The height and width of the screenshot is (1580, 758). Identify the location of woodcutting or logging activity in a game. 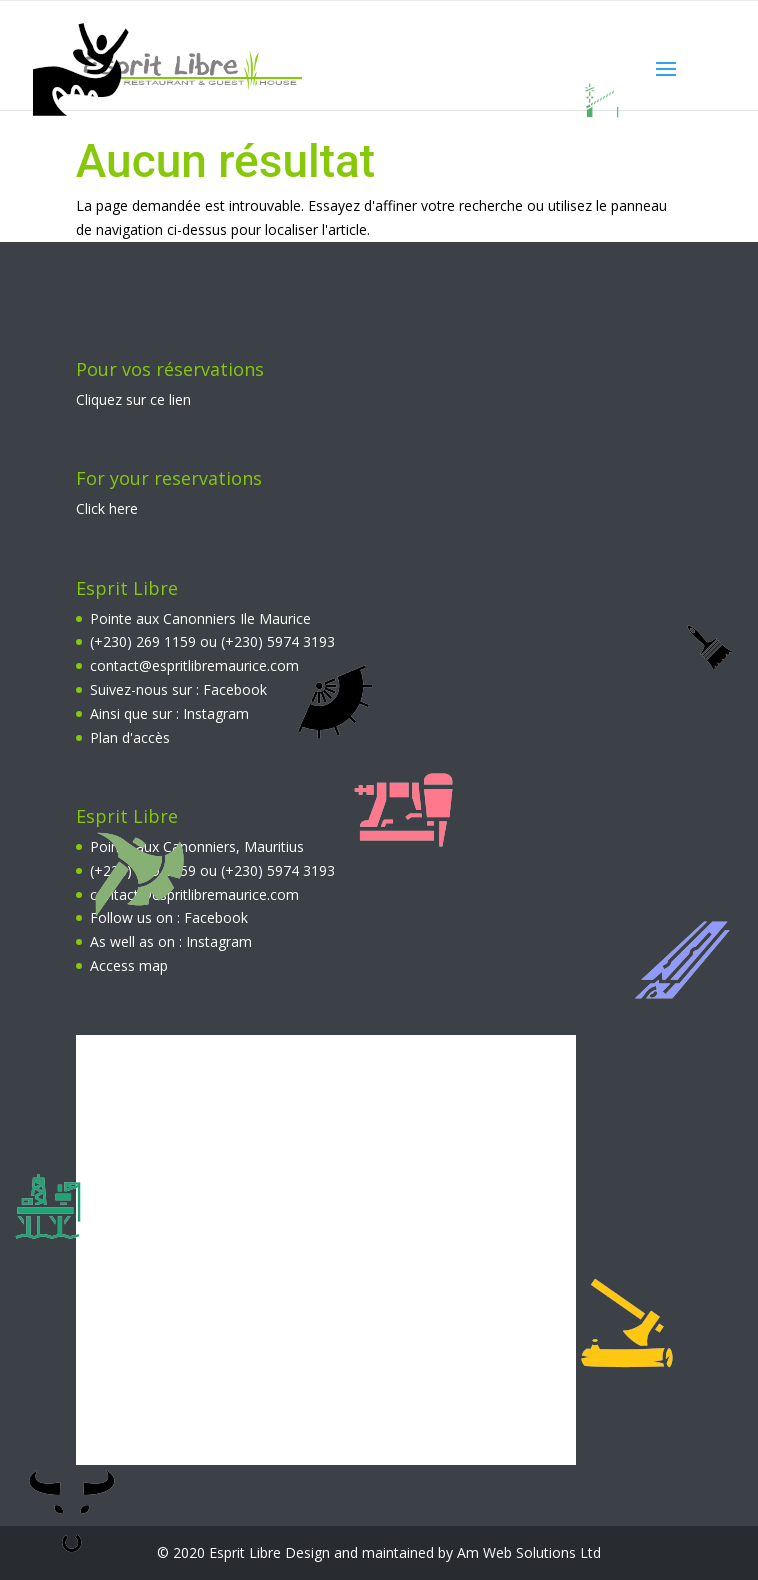
(627, 1323).